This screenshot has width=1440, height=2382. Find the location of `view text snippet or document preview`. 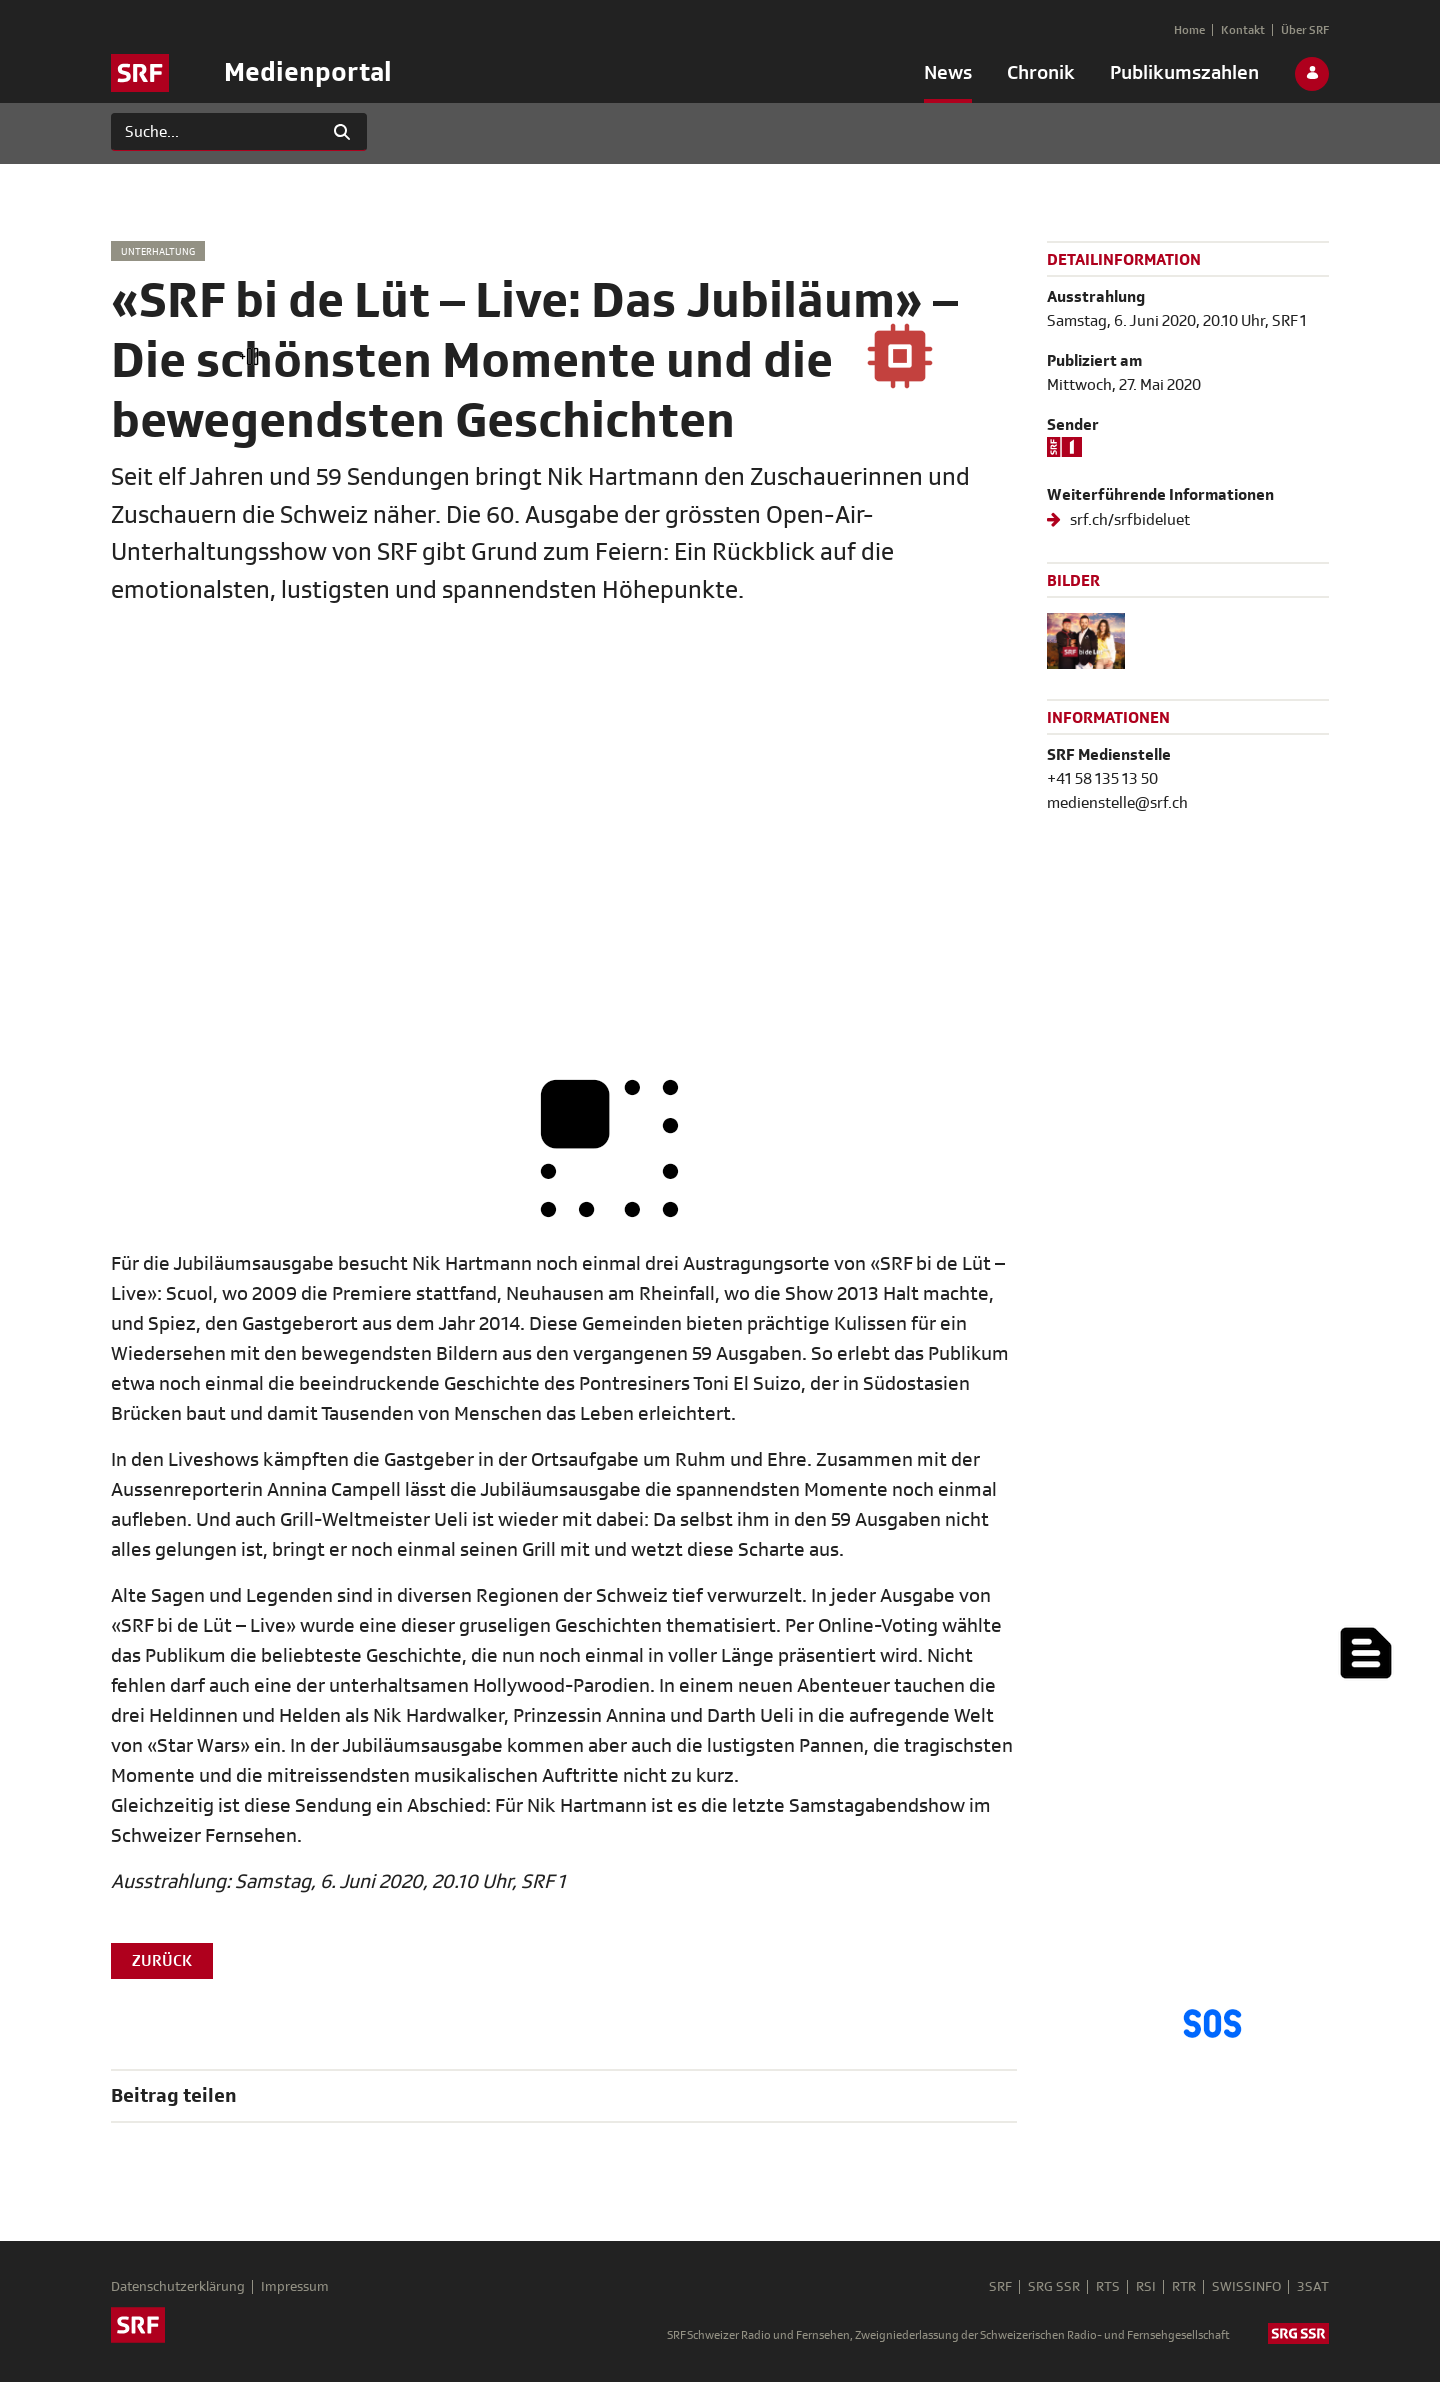

view text snippet or document preview is located at coordinates (1366, 1653).